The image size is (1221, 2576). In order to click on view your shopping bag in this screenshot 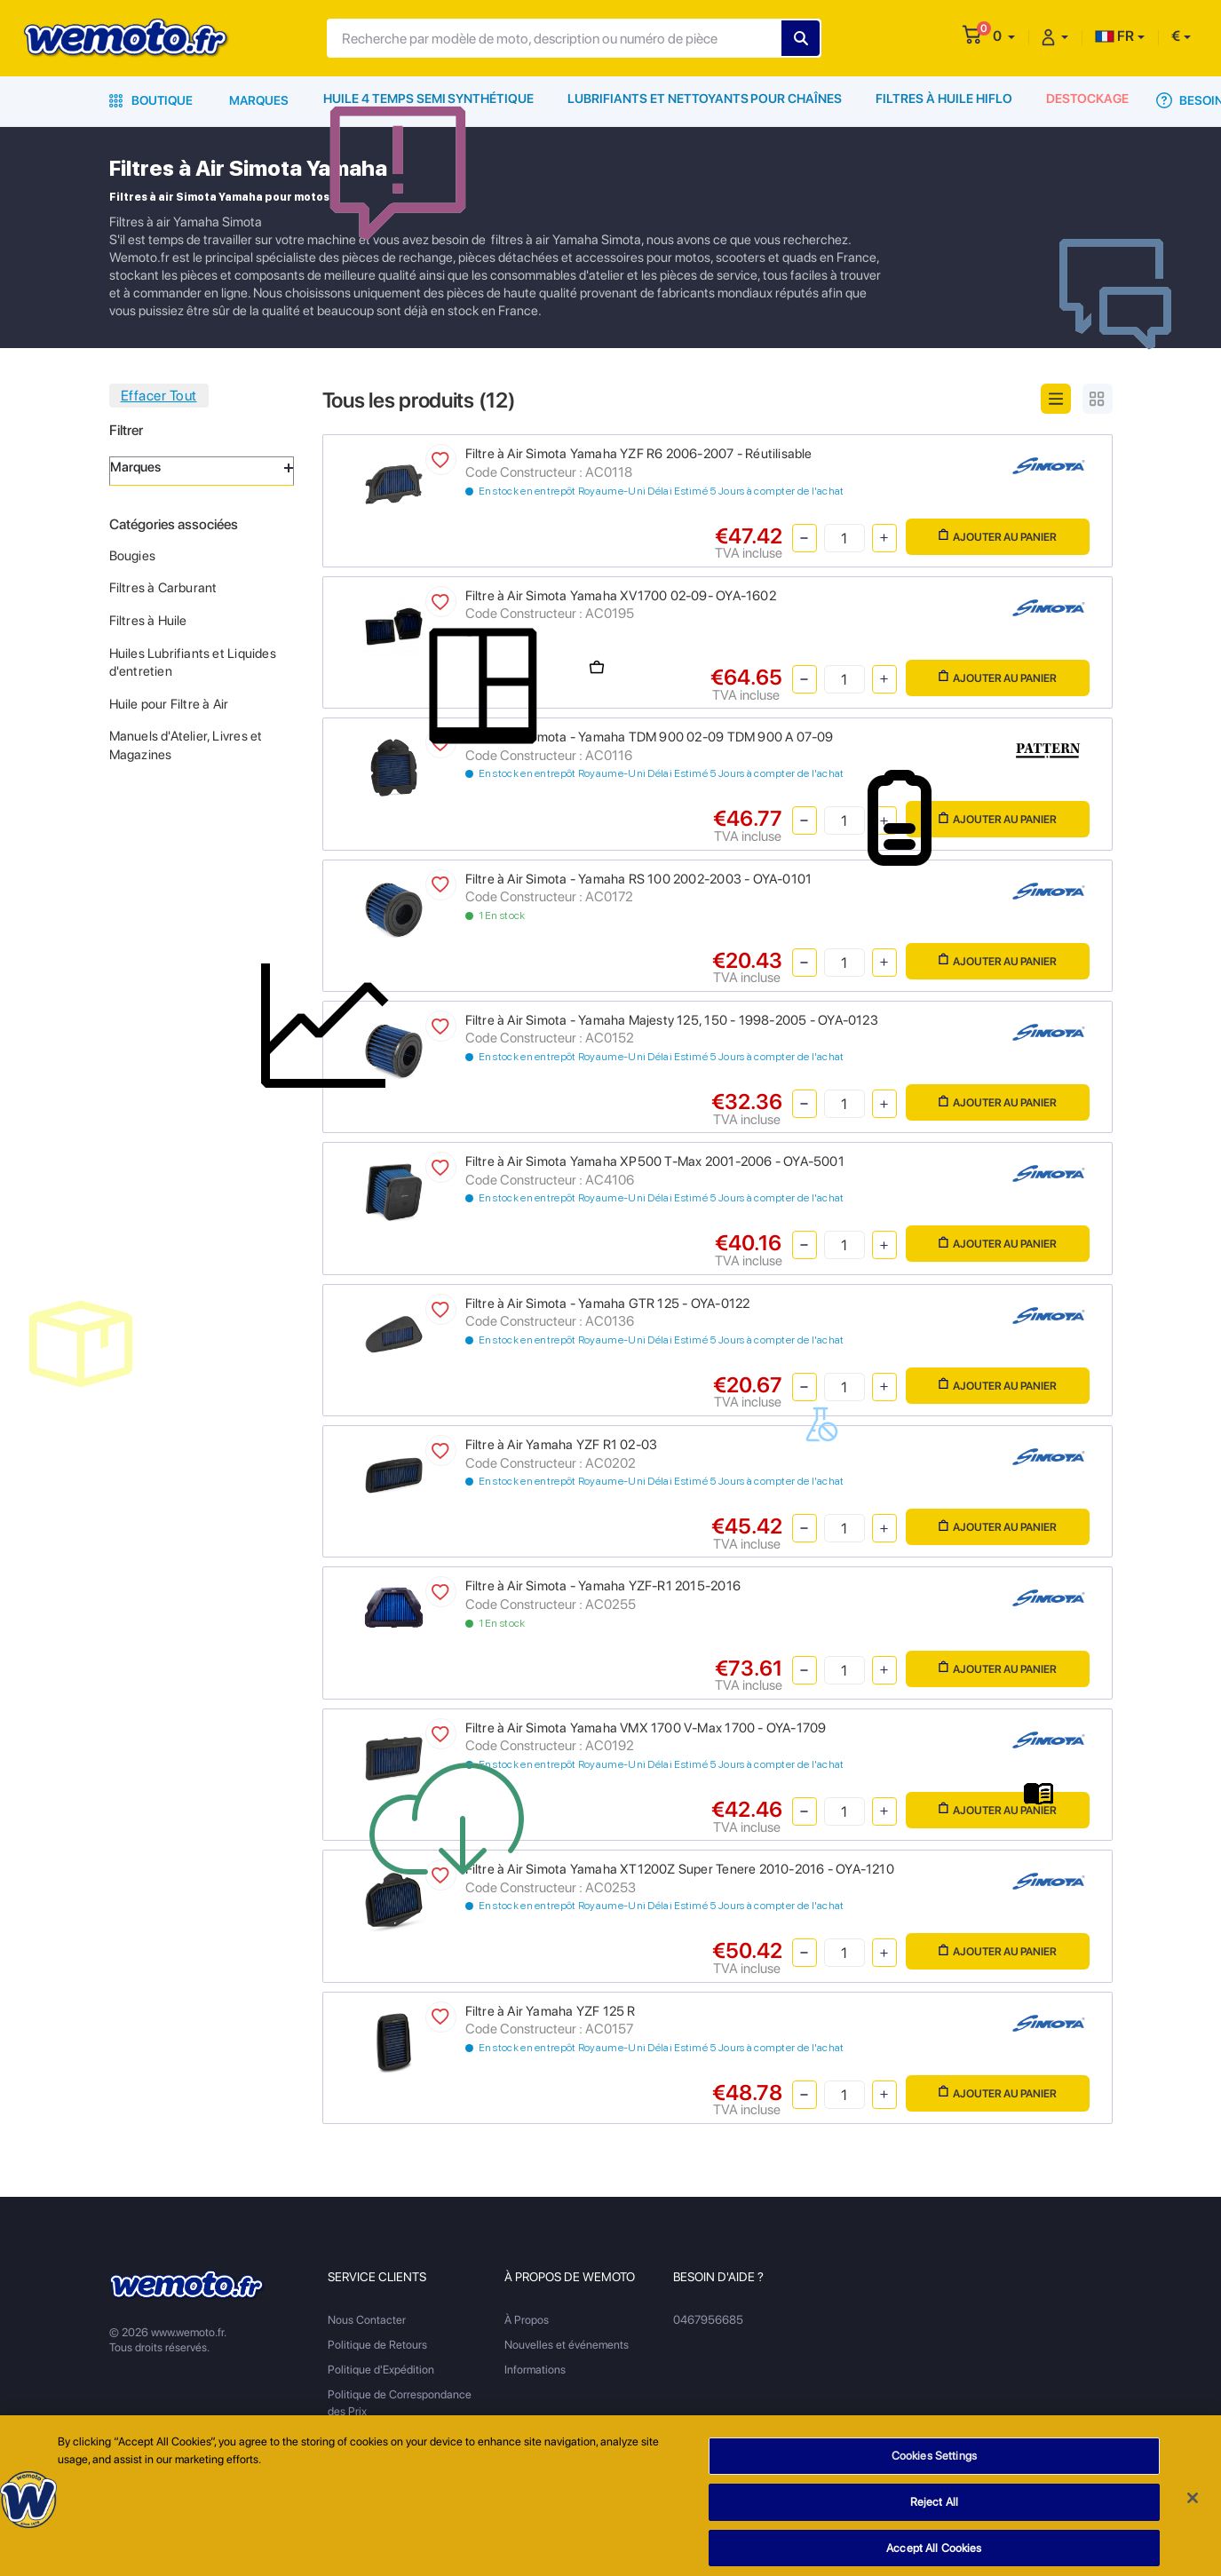, I will do `click(597, 668)`.